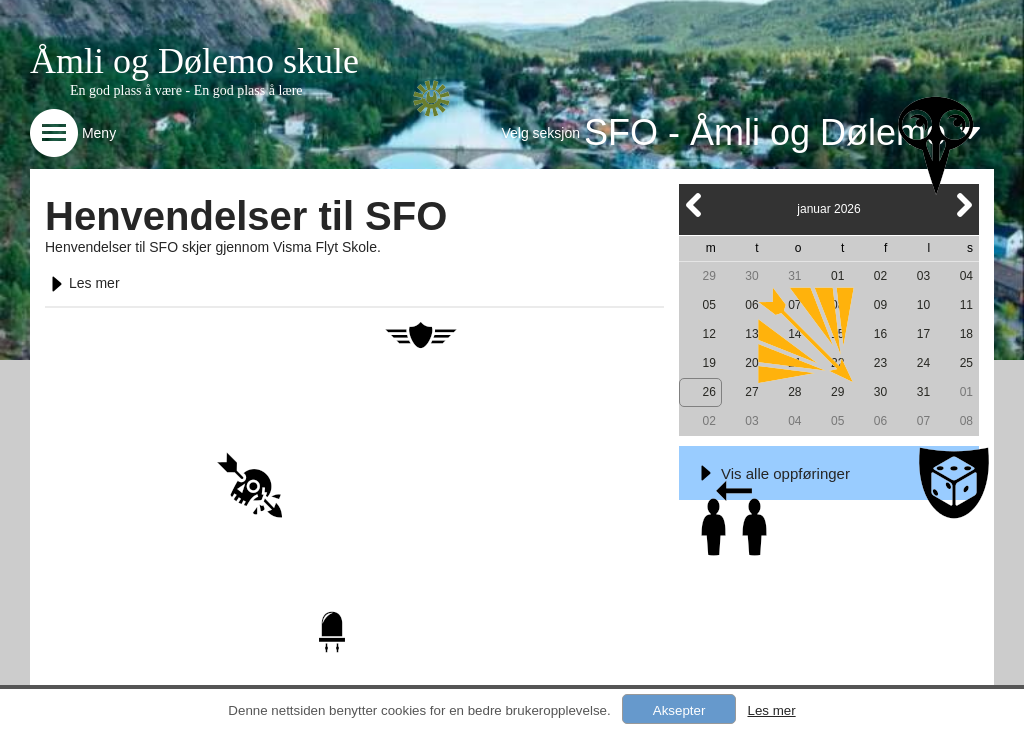  What do you see at coordinates (250, 485) in the screenshot?
I see `skull pierced by arrow achievement or trophy` at bounding box center [250, 485].